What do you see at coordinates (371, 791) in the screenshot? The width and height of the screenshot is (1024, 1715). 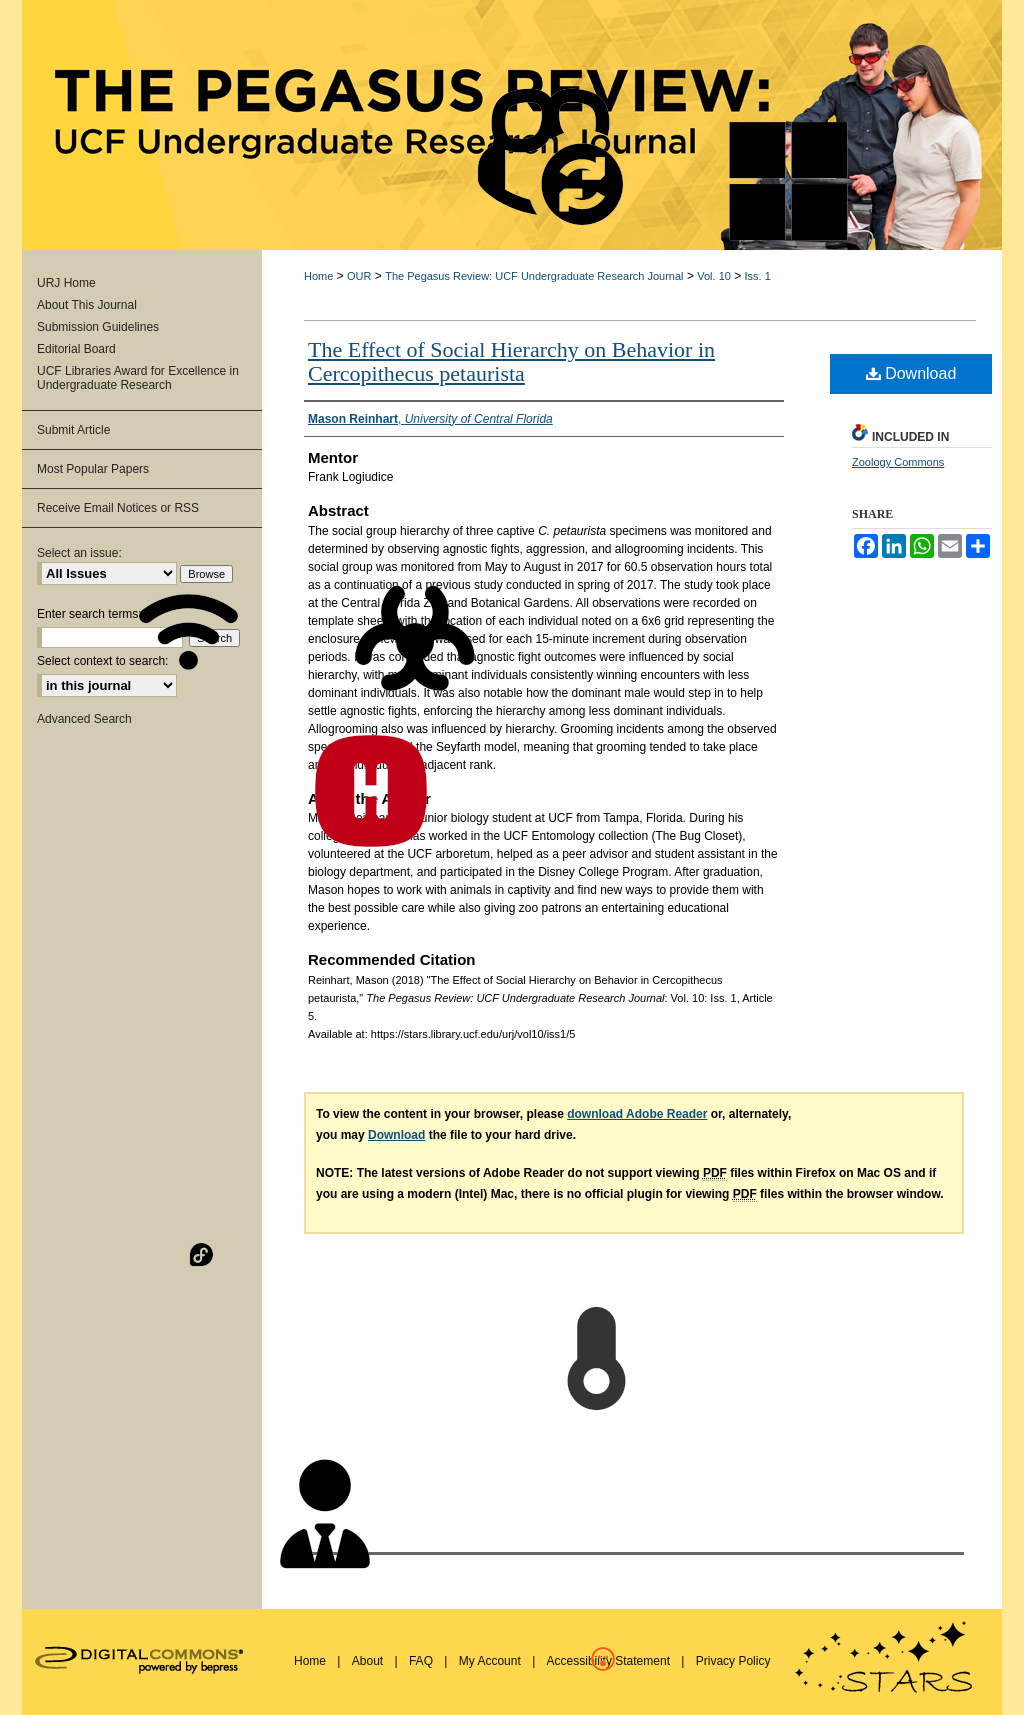 I see `access help or support section` at bounding box center [371, 791].